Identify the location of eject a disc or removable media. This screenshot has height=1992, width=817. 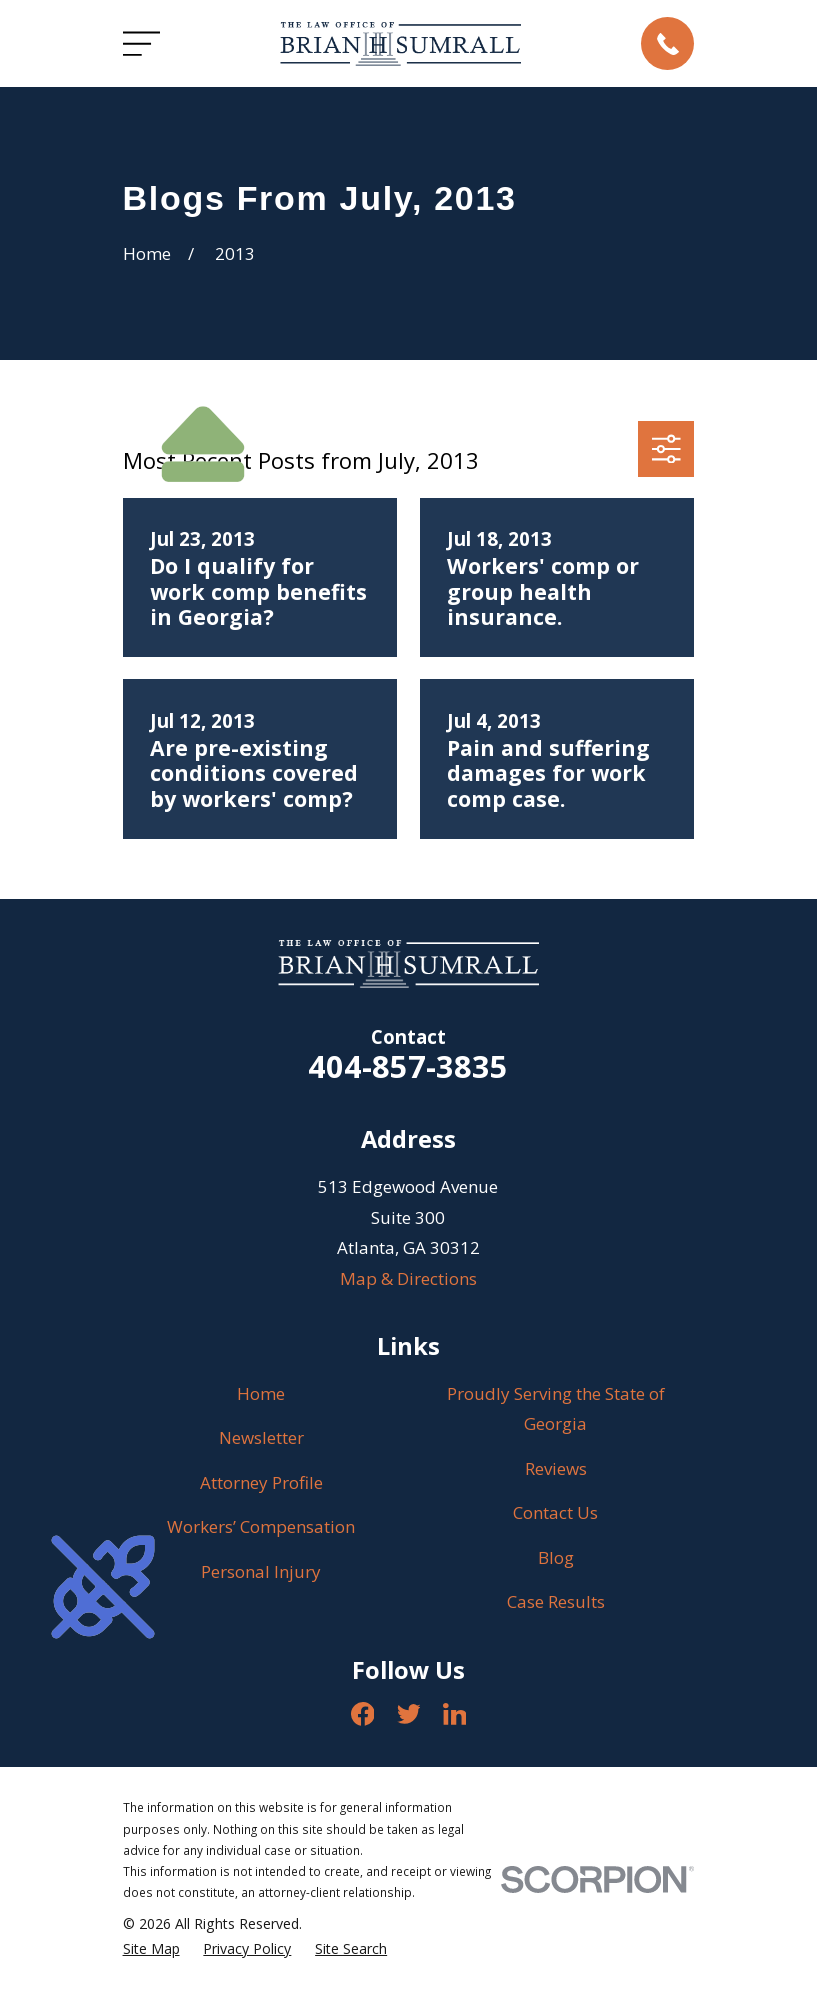
(203, 451).